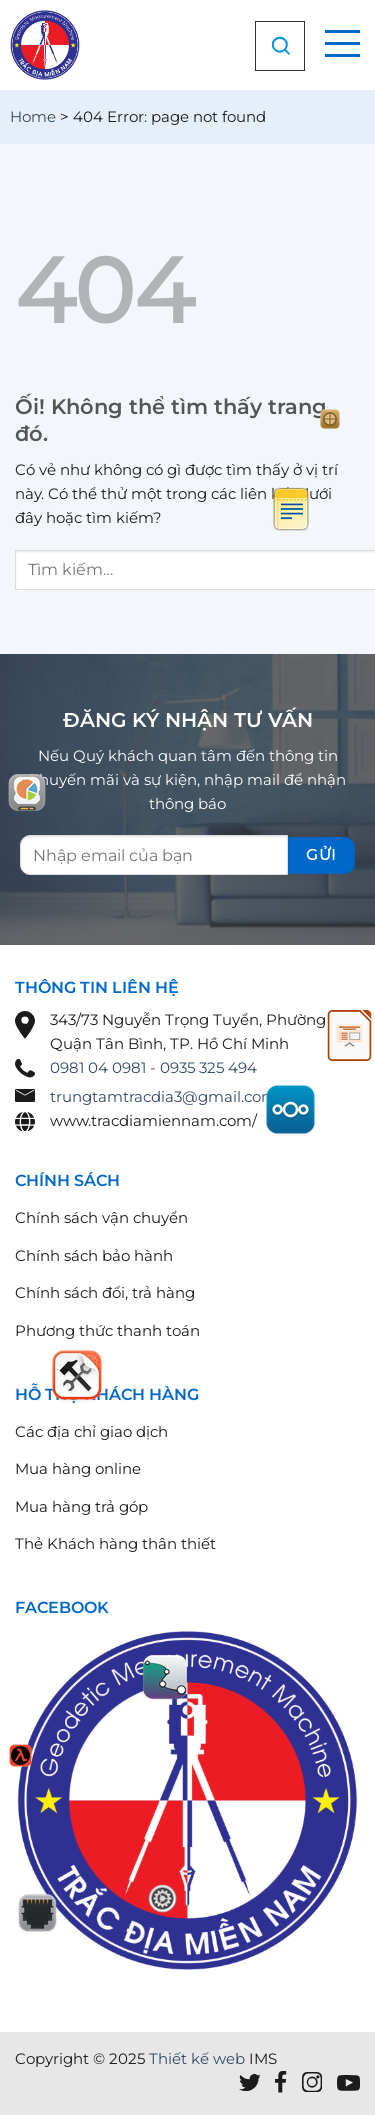 The width and height of the screenshot is (375, 2115). What do you see at coordinates (165, 1677) in the screenshot?
I see `open karbon vector graphics application` at bounding box center [165, 1677].